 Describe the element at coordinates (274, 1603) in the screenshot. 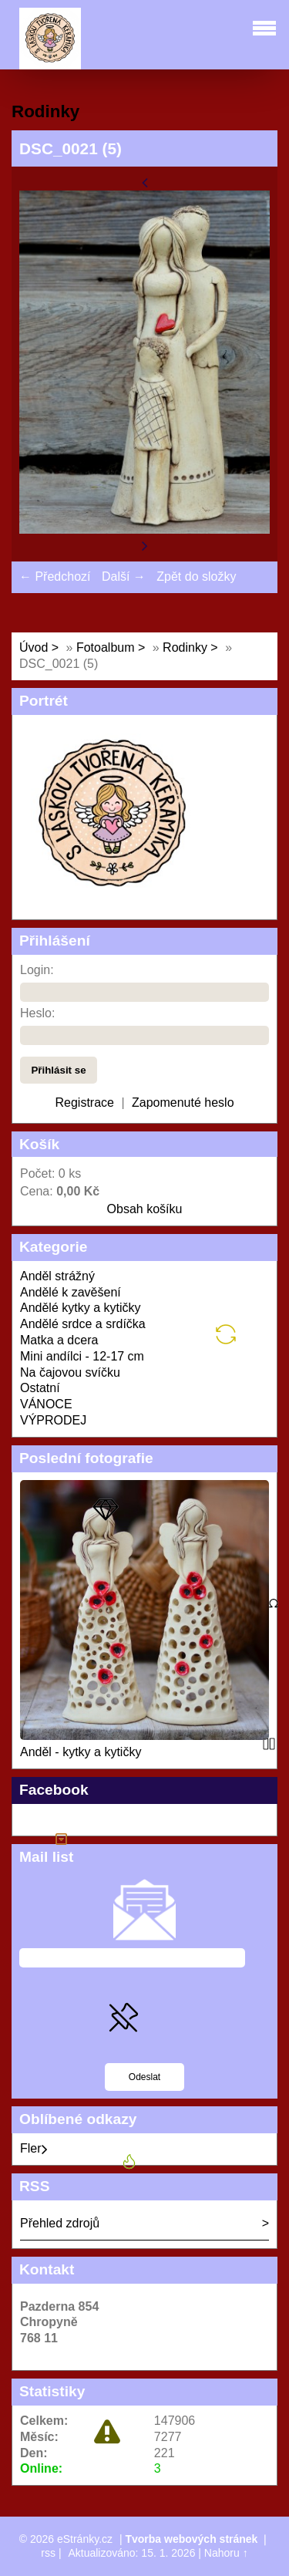

I see `represents the omega symbol in mathematical or scientific contexts` at that location.